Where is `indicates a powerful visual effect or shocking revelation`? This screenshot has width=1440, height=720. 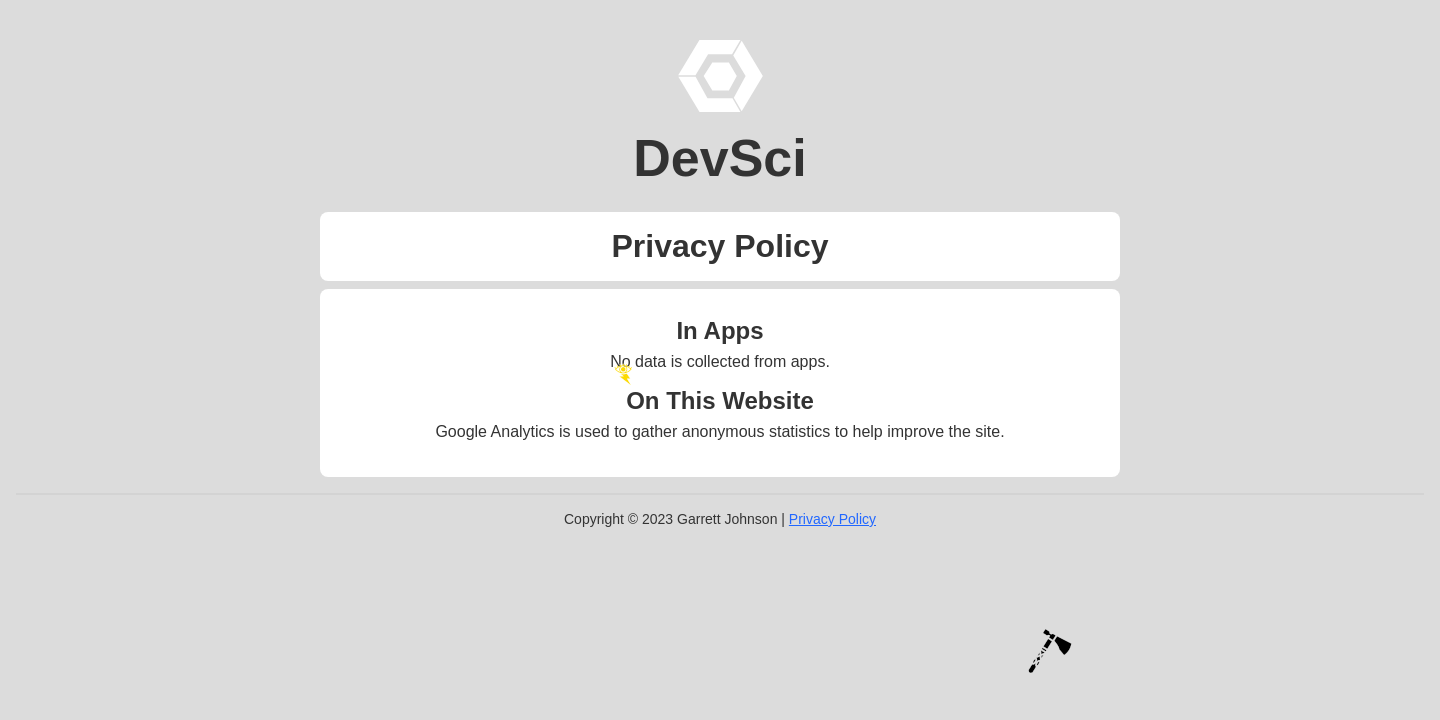
indicates a powerful visual effect or shocking revelation is located at coordinates (623, 374).